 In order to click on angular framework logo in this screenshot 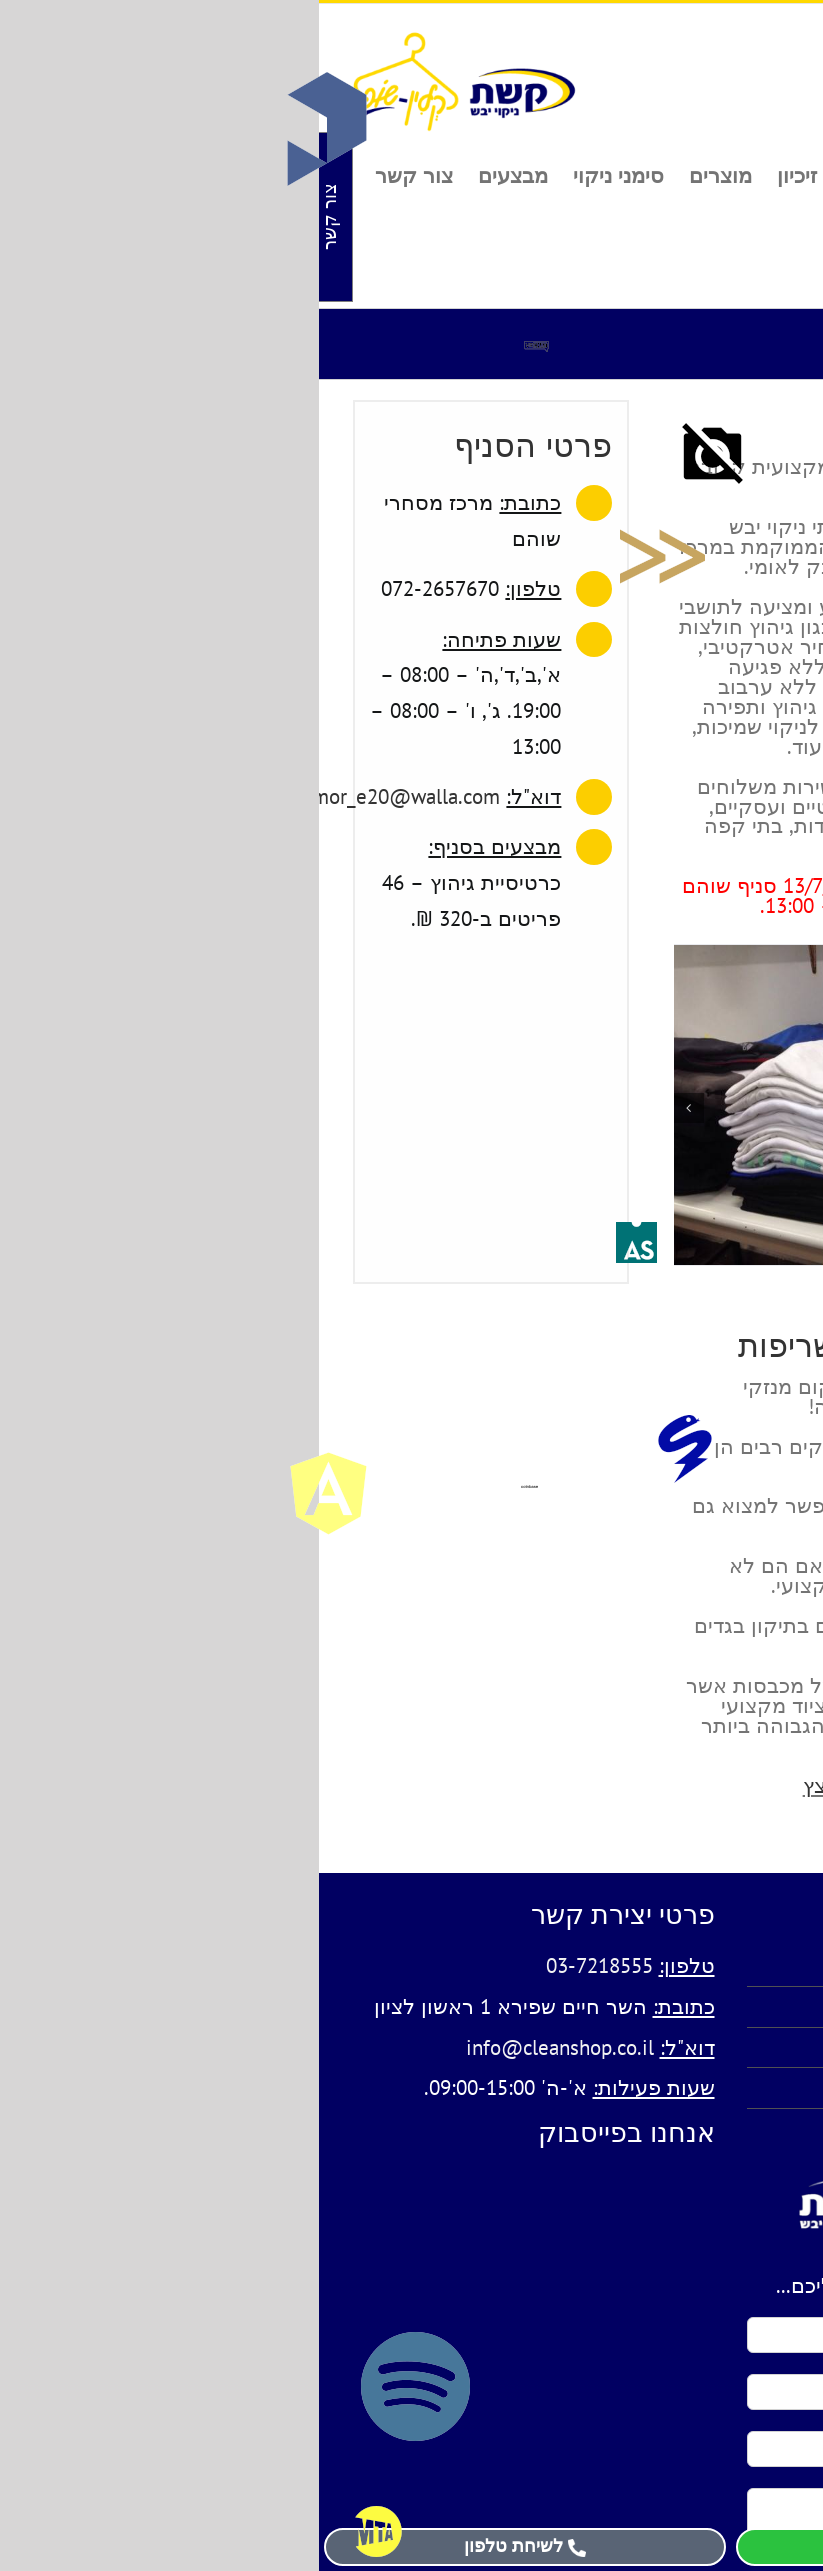, I will do `click(328, 1493)`.